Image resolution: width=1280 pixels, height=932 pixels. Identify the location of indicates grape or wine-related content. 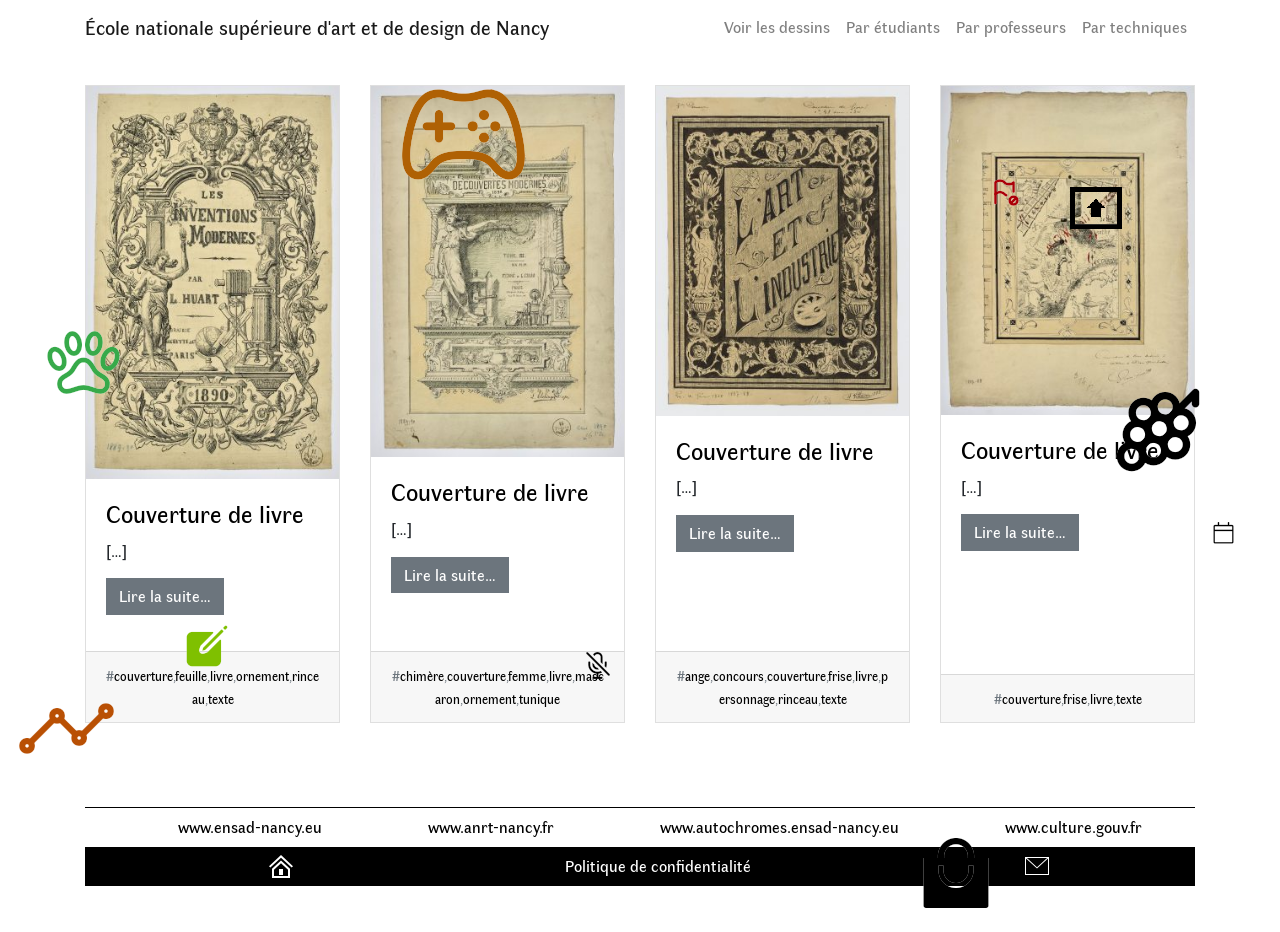
(1158, 430).